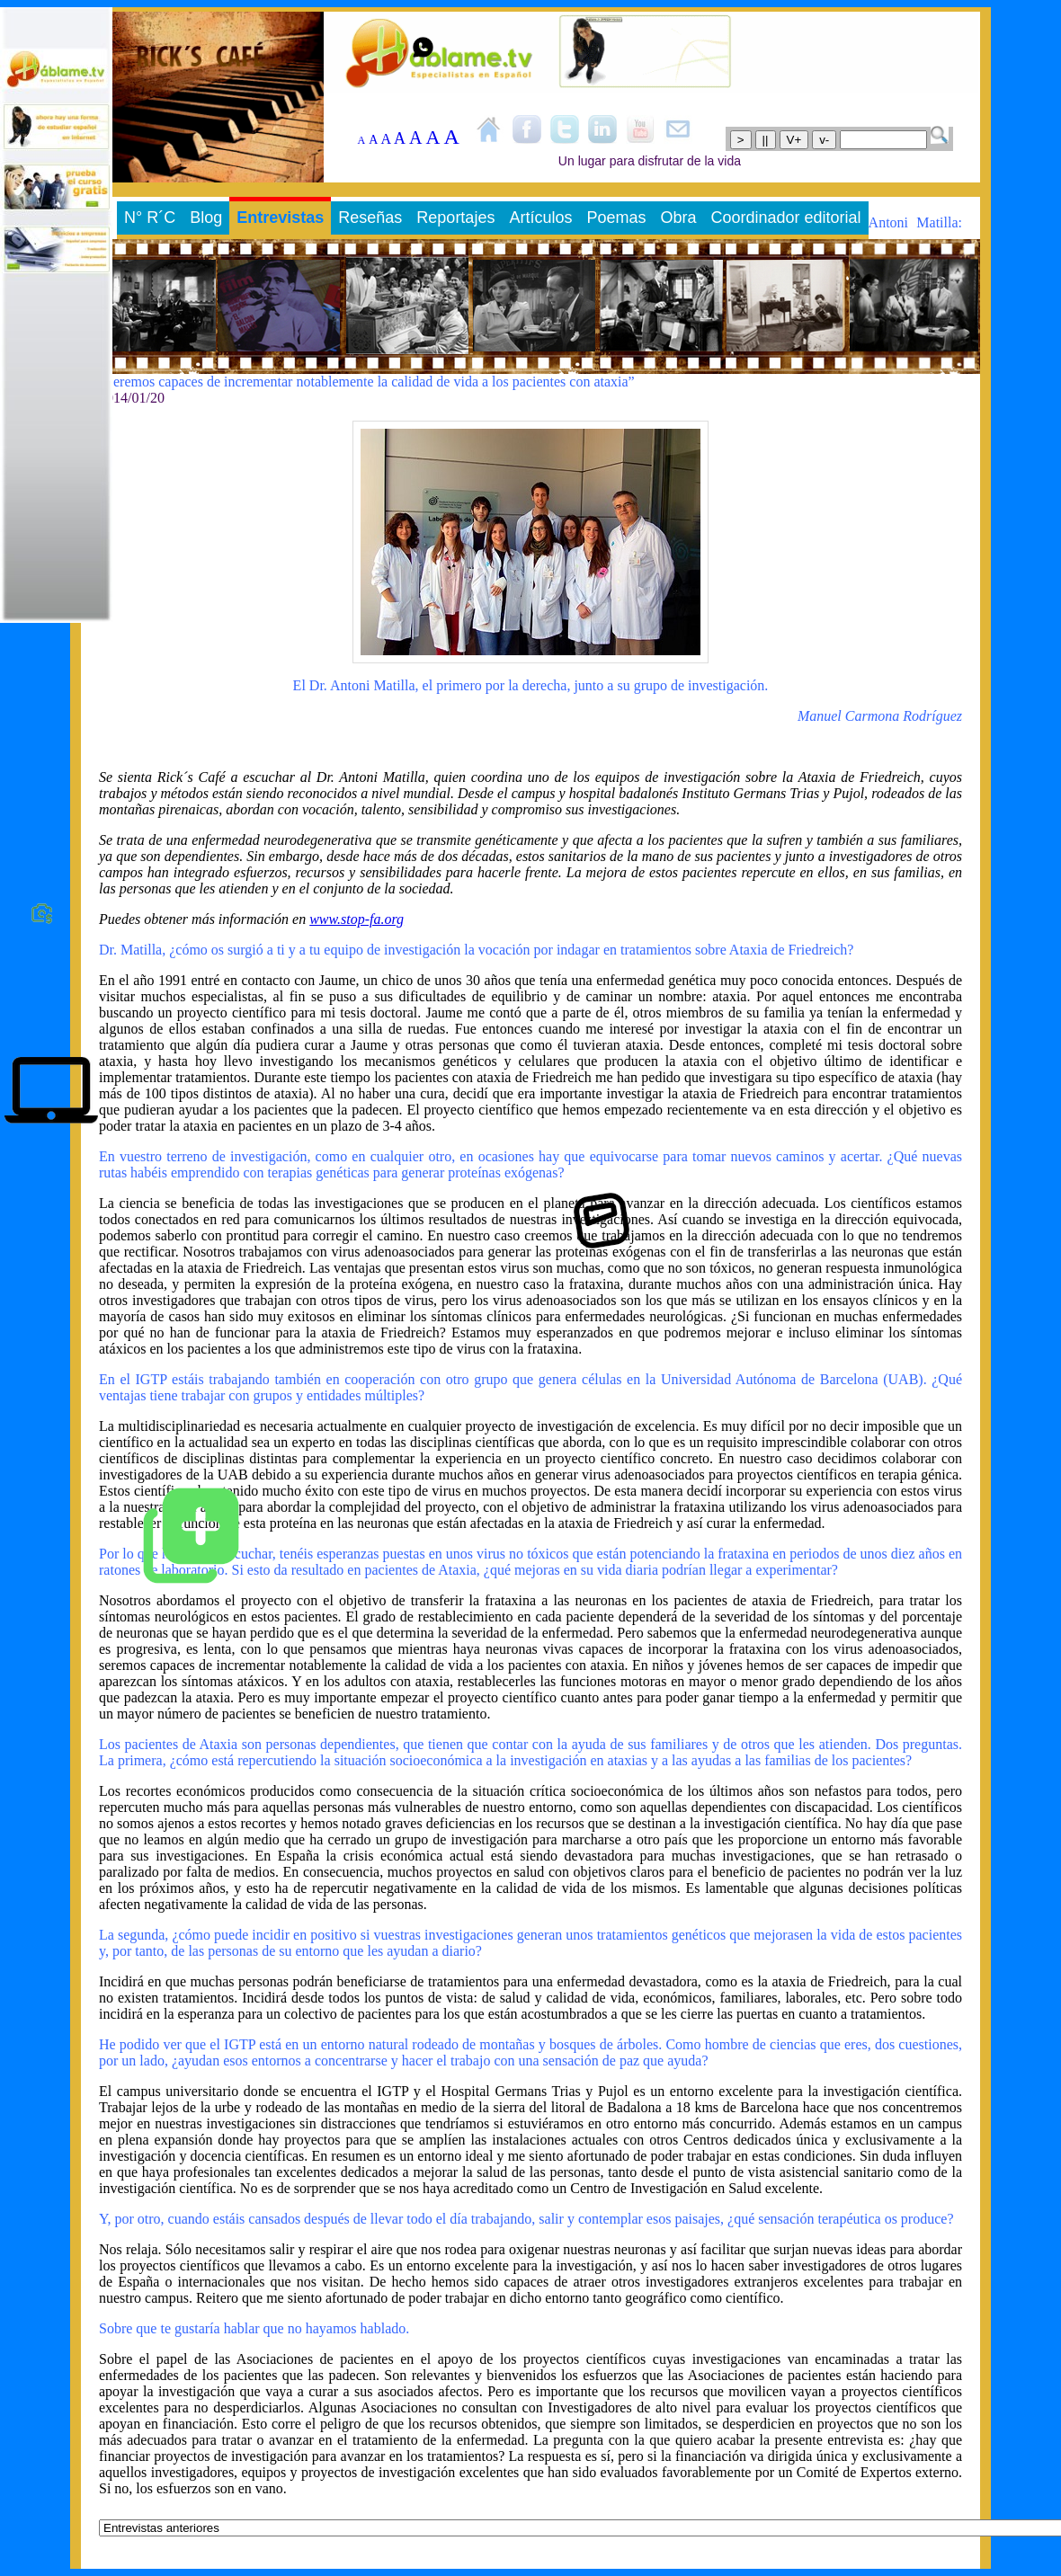  What do you see at coordinates (191, 1535) in the screenshot?
I see `add a new item to your library` at bounding box center [191, 1535].